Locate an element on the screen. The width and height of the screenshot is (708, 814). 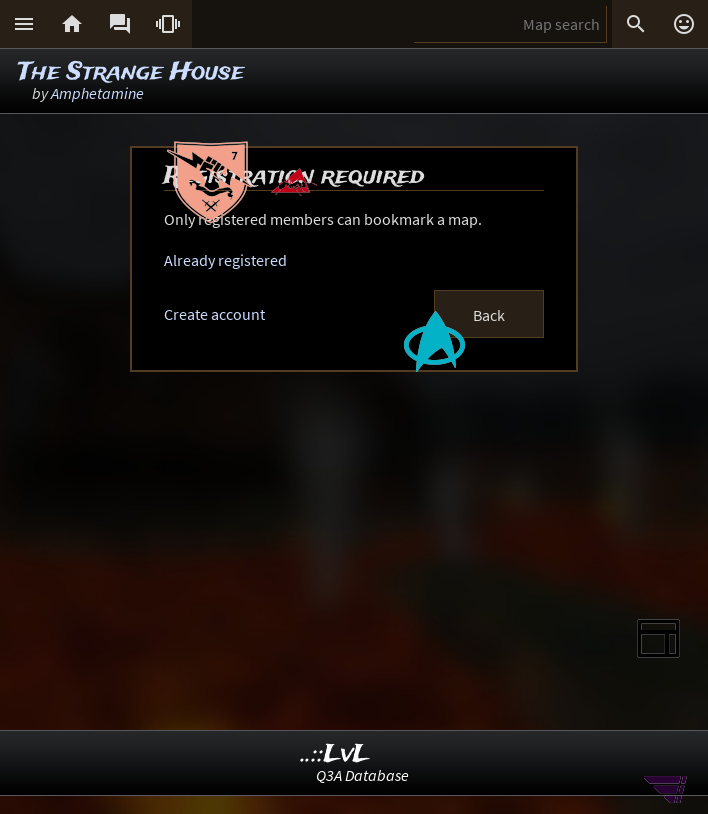
visit bungie's official website or support page is located at coordinates (209, 182).